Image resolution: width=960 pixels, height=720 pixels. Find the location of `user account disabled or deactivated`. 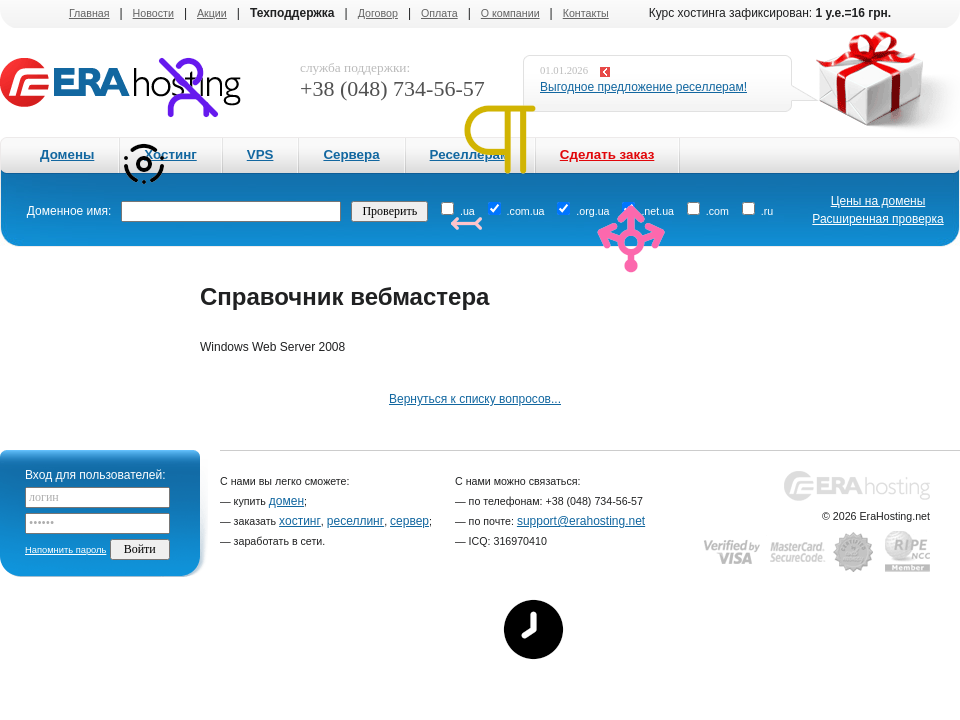

user account disabled or deactivated is located at coordinates (188, 87).